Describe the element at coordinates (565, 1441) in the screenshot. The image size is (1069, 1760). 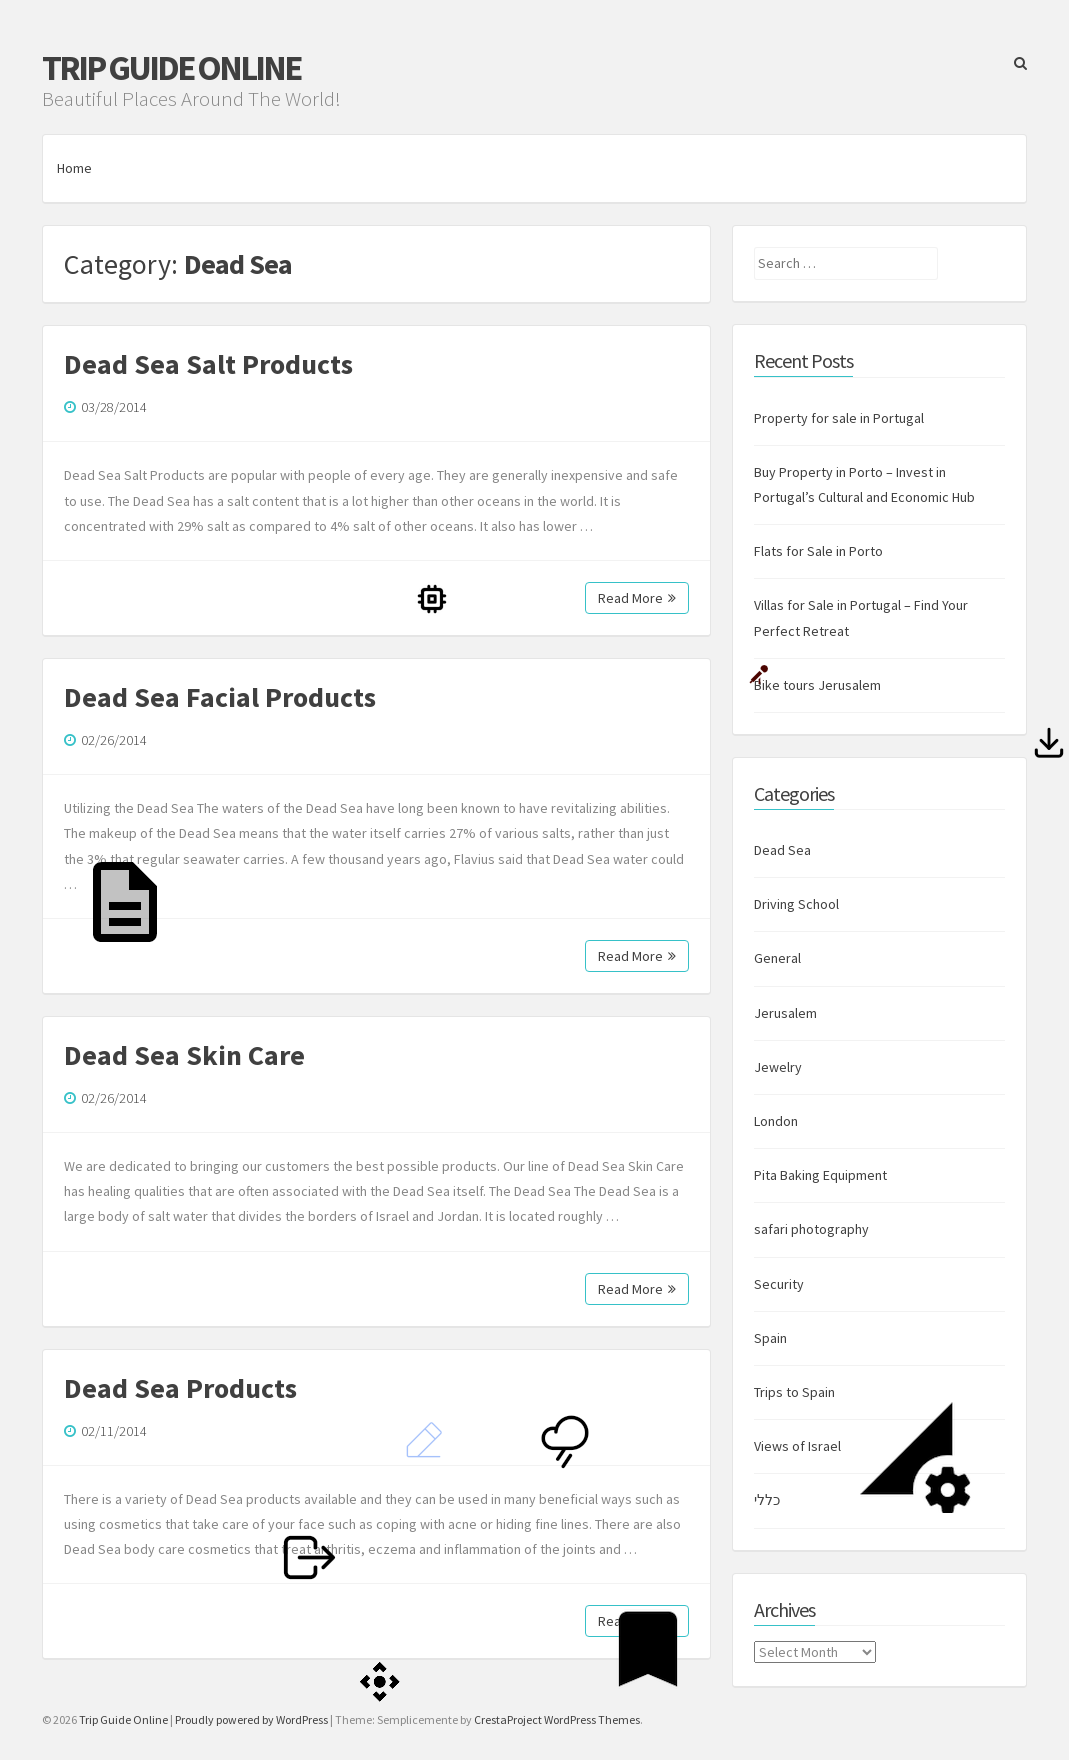
I see `view current weather conditions` at that location.